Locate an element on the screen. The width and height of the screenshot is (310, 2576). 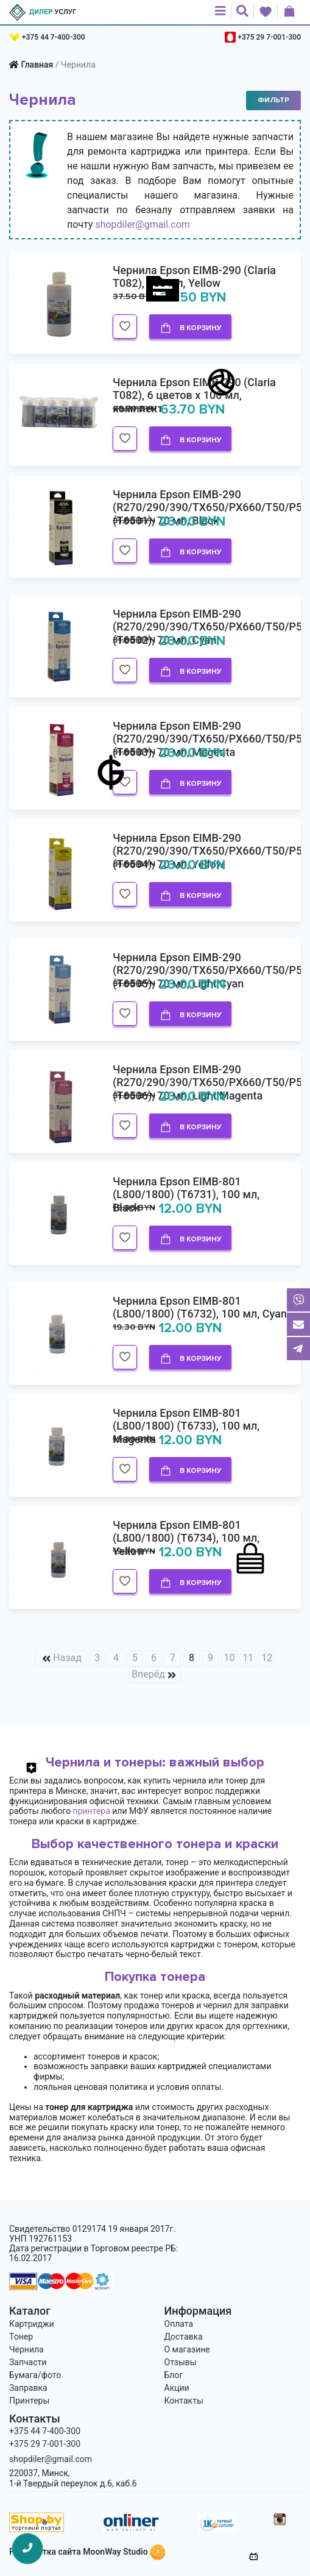
open bilibili app is located at coordinates (253, 2557).